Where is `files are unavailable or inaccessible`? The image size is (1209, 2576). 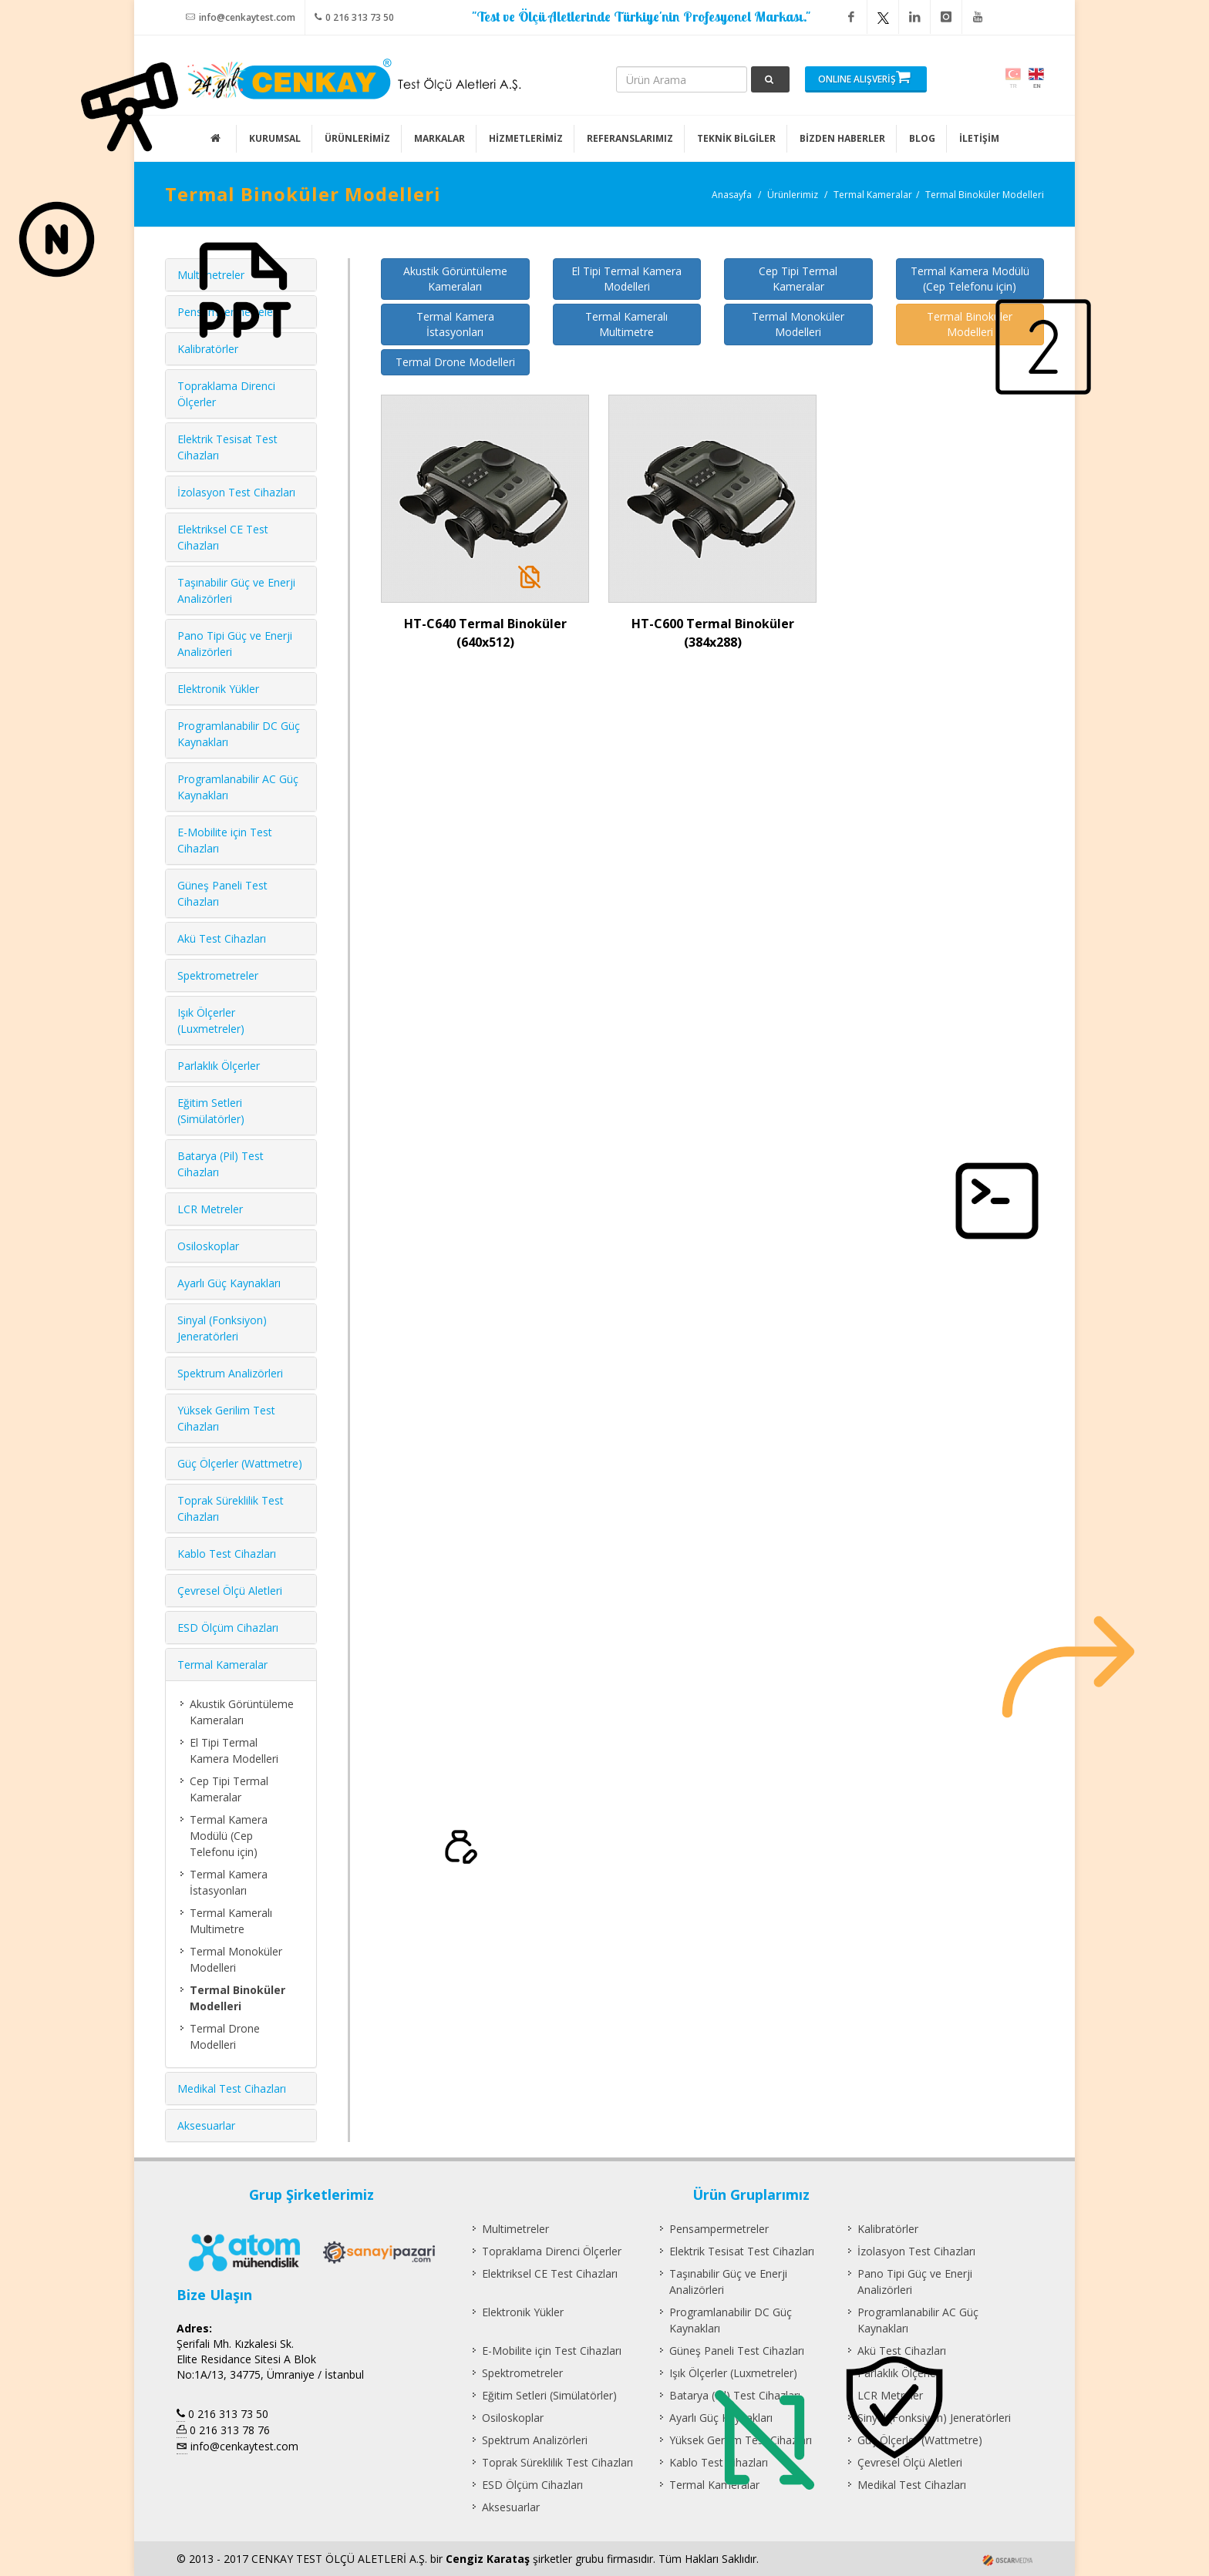 files are unavailable or inaccessible is located at coordinates (529, 577).